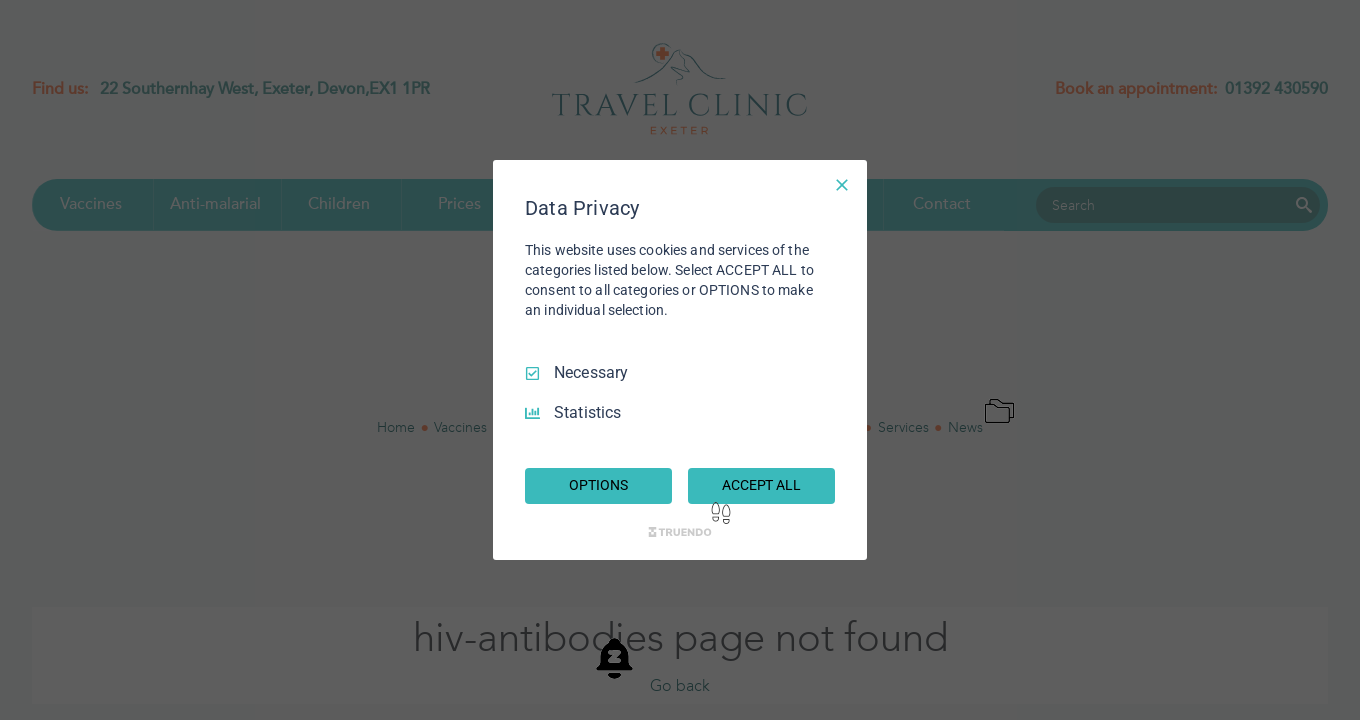  I want to click on view step count or walking activity, so click(721, 513).